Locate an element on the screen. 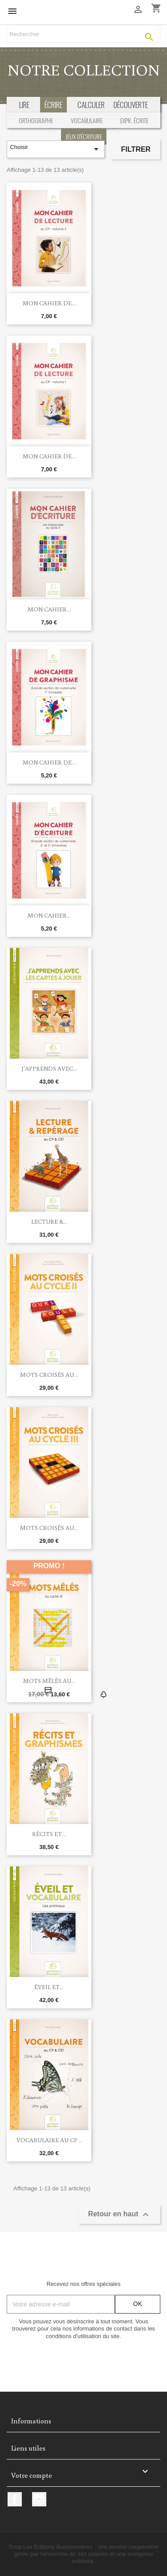 This screenshot has height=2576, width=167. manage payment methods is located at coordinates (48, 1690).